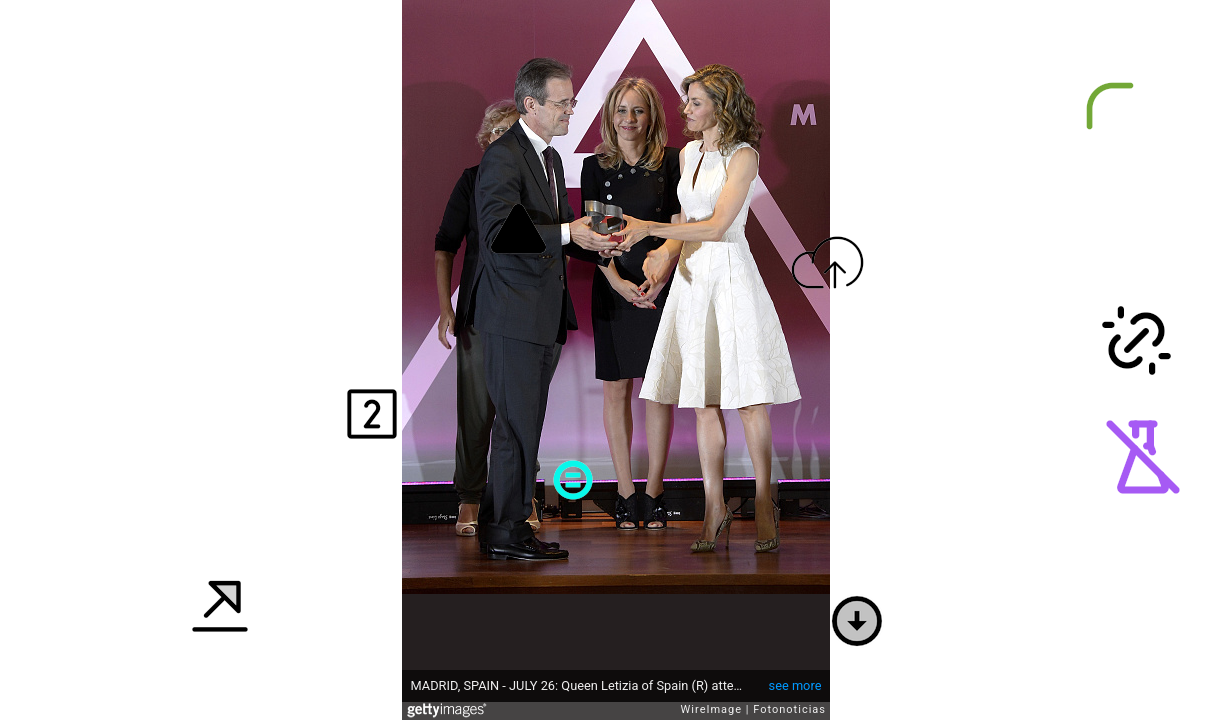 The height and width of the screenshot is (720, 1232). What do you see at coordinates (1136, 340) in the screenshot?
I see `remove or break a hyperlink` at bounding box center [1136, 340].